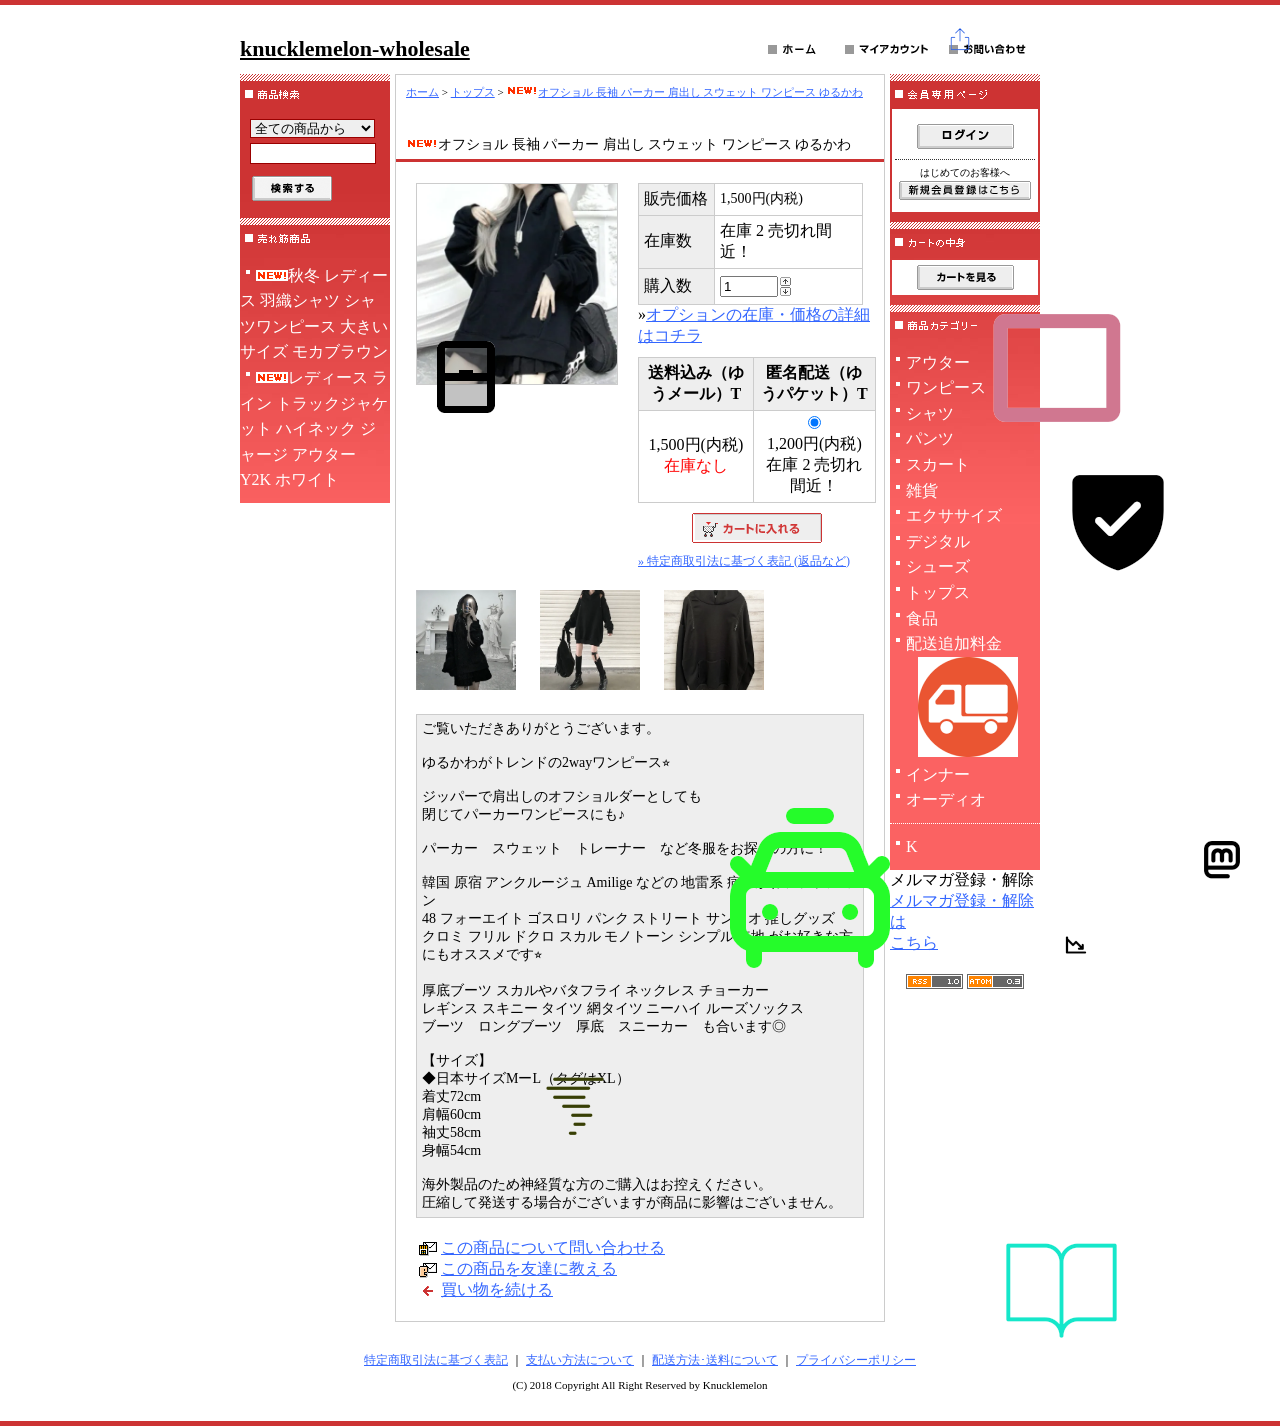  Describe the element at coordinates (1061, 1282) in the screenshot. I see `open reading mode or e-reader` at that location.